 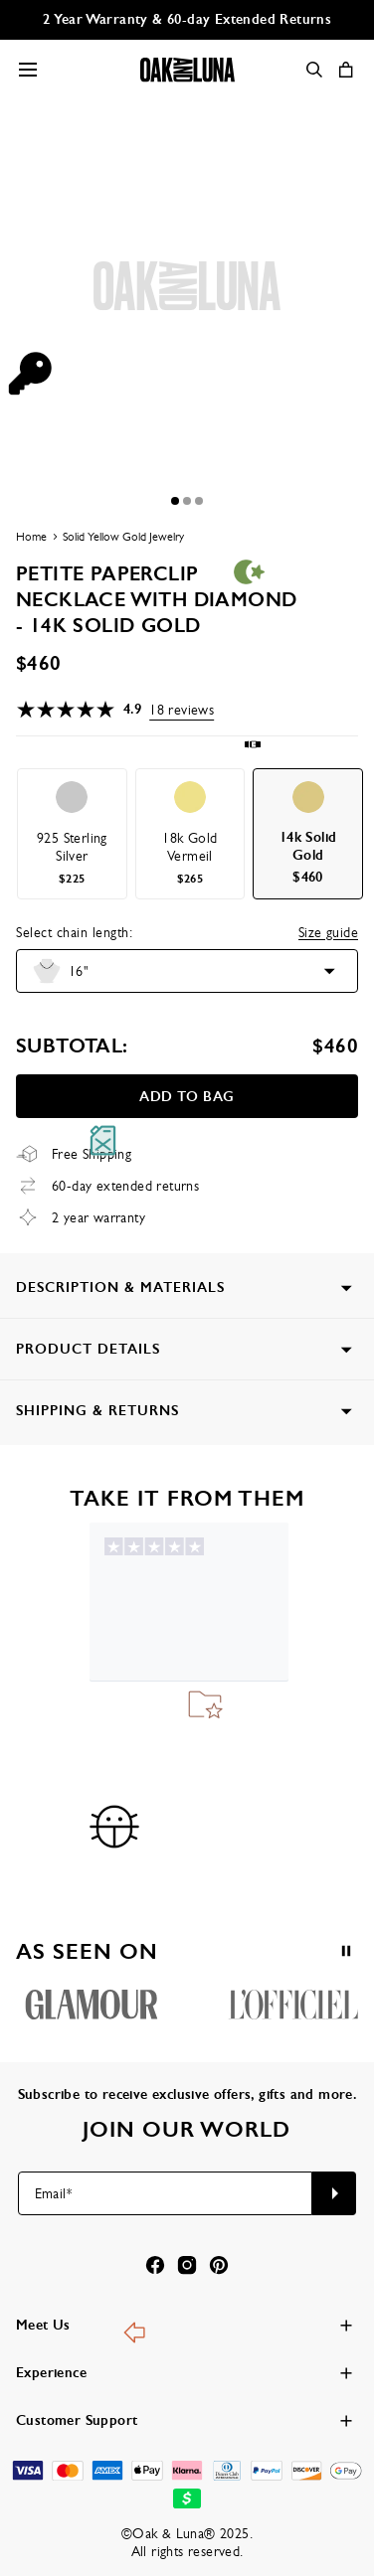 I want to click on access clothing or accessories settings, so click(x=253, y=744).